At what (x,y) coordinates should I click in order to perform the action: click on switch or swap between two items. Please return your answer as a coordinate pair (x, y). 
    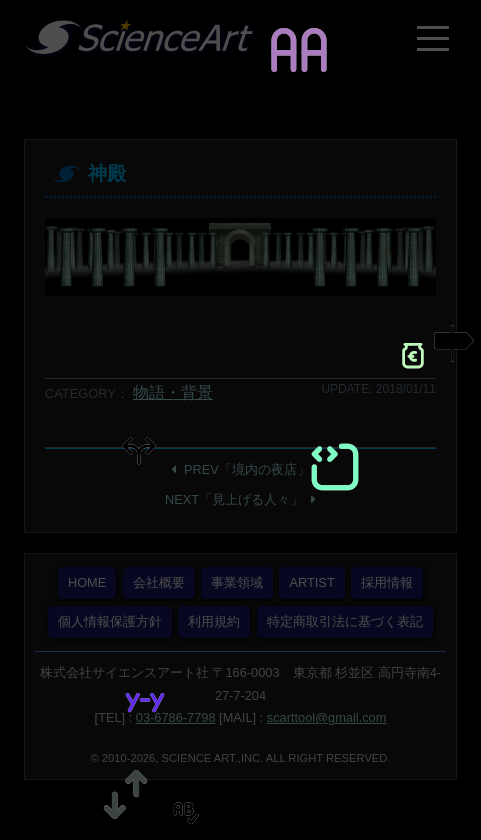
    Looking at the image, I should click on (139, 451).